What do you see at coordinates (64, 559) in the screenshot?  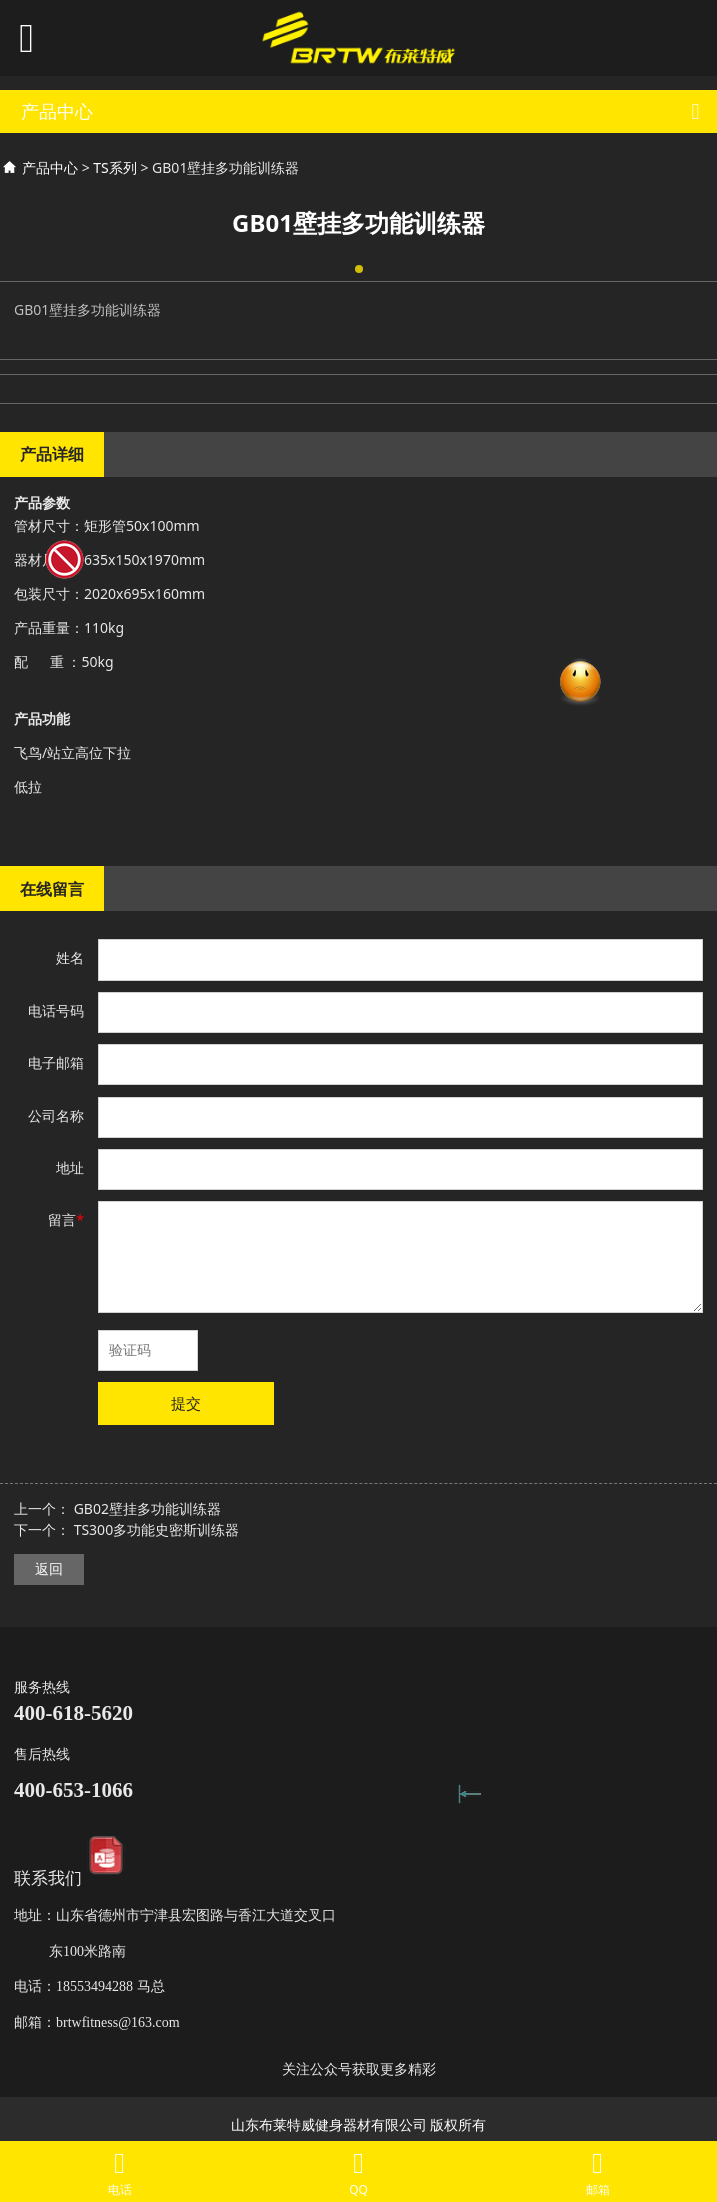 I see `delete selected email message` at bounding box center [64, 559].